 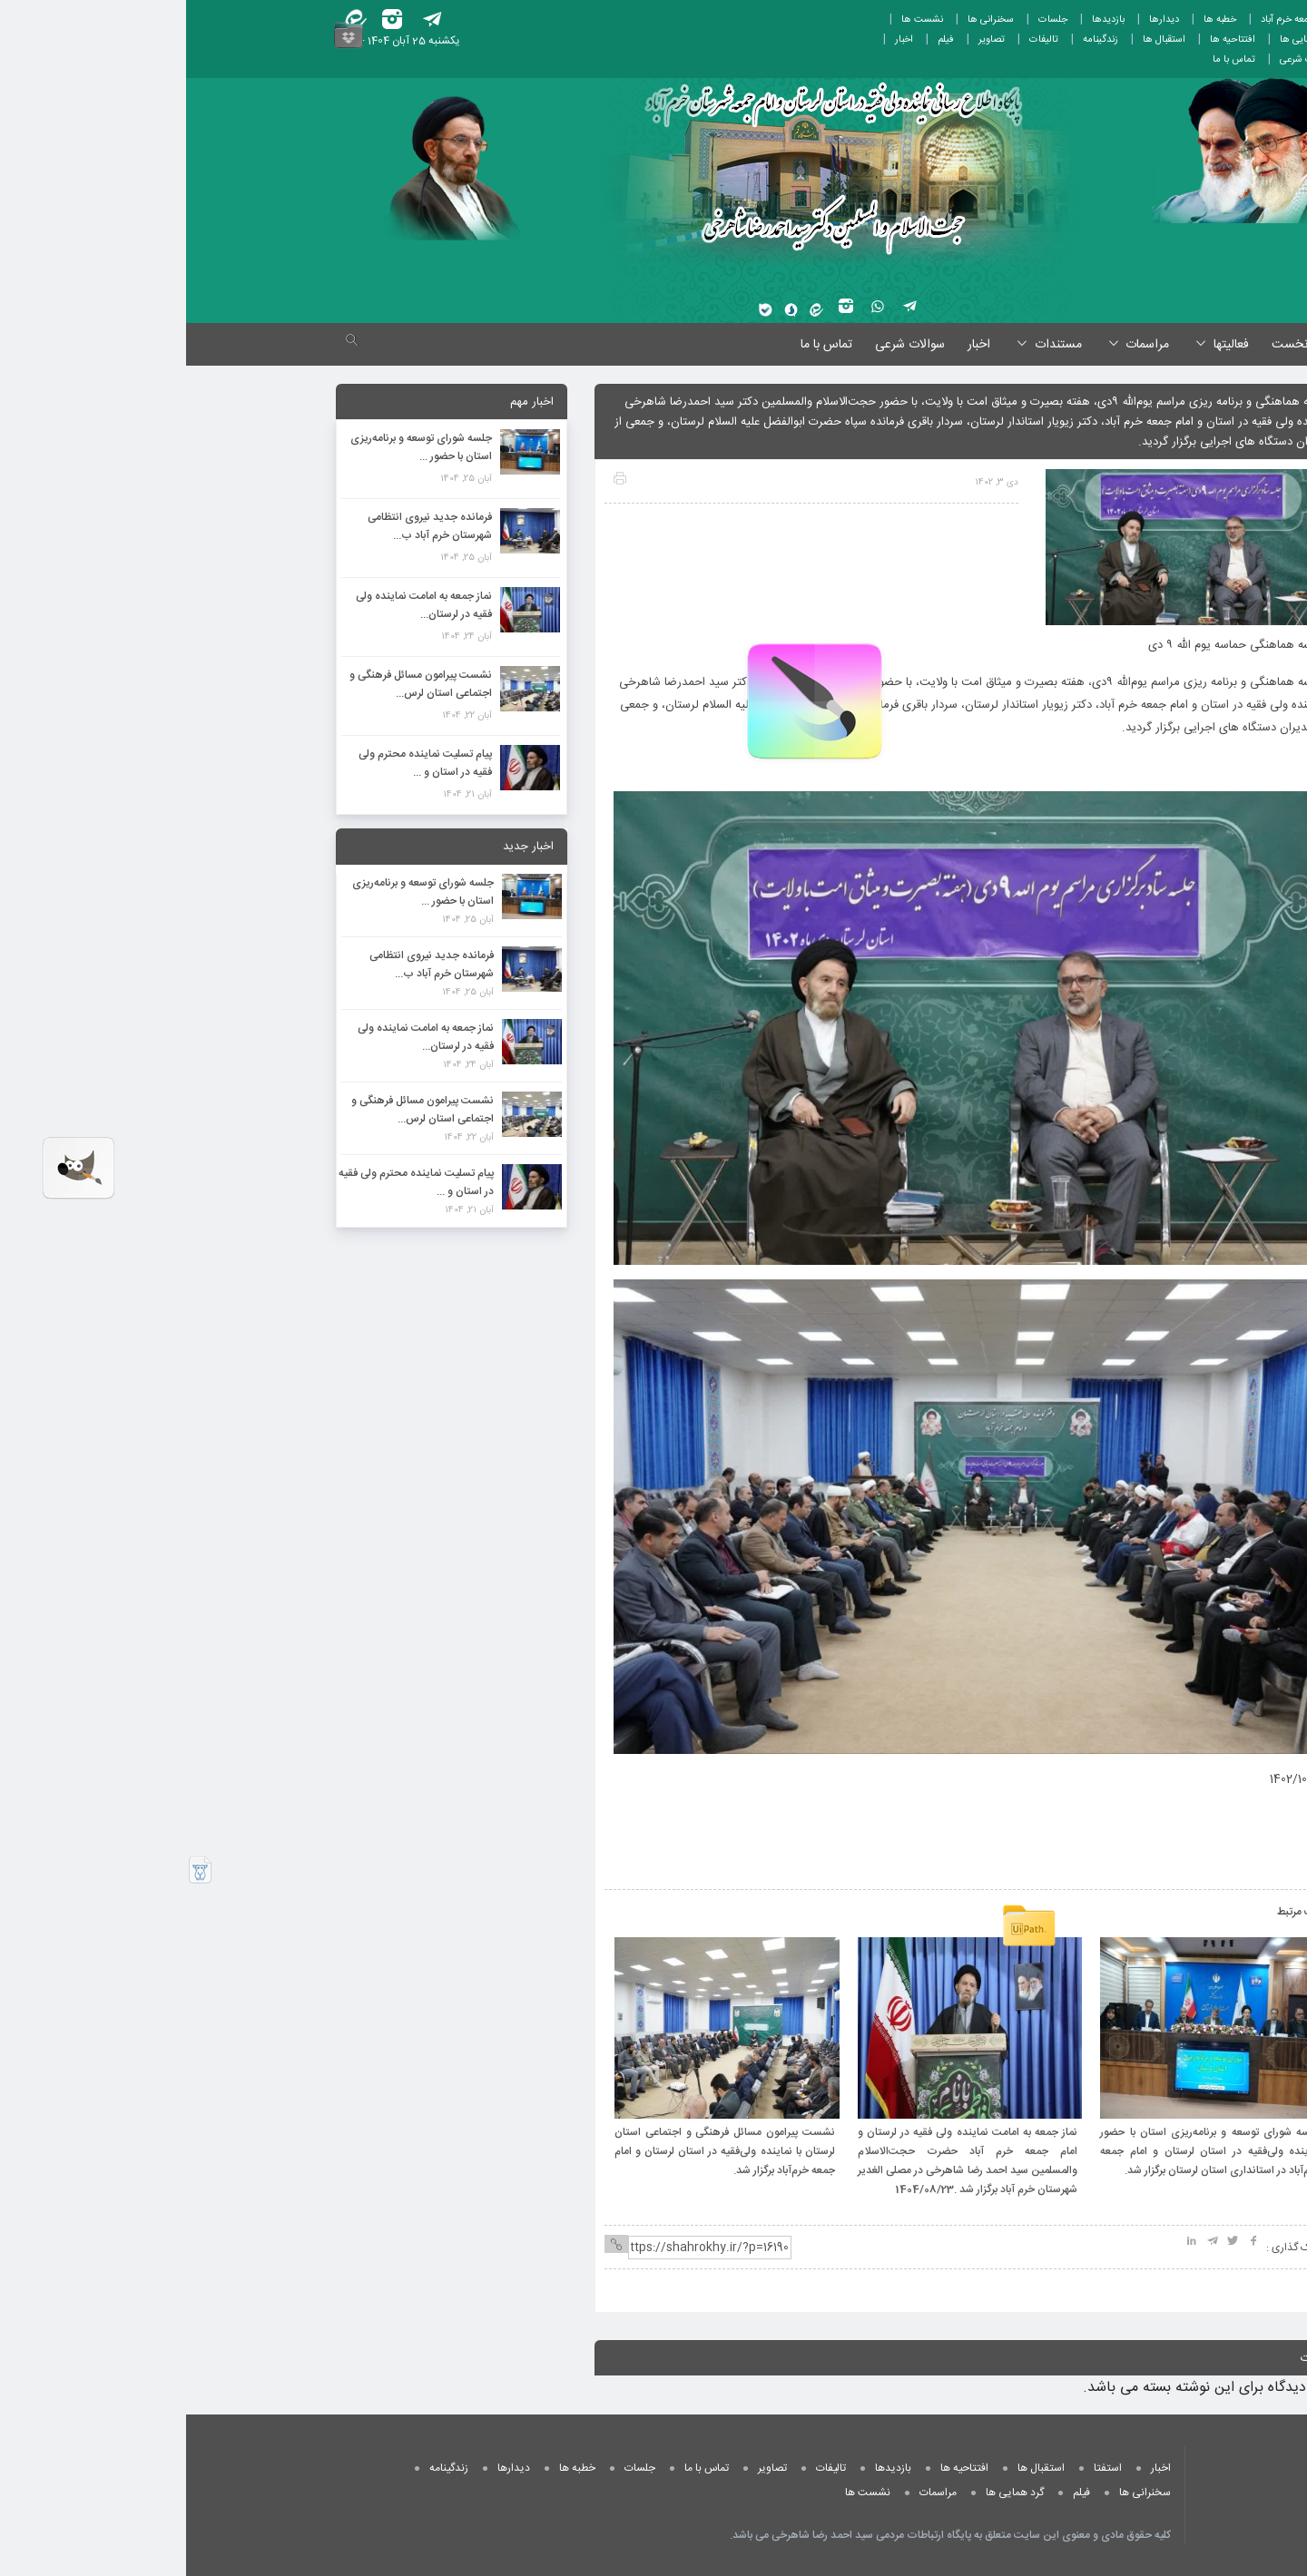 What do you see at coordinates (1028, 1926) in the screenshot?
I see `open folder containing UiPath automation projects` at bounding box center [1028, 1926].